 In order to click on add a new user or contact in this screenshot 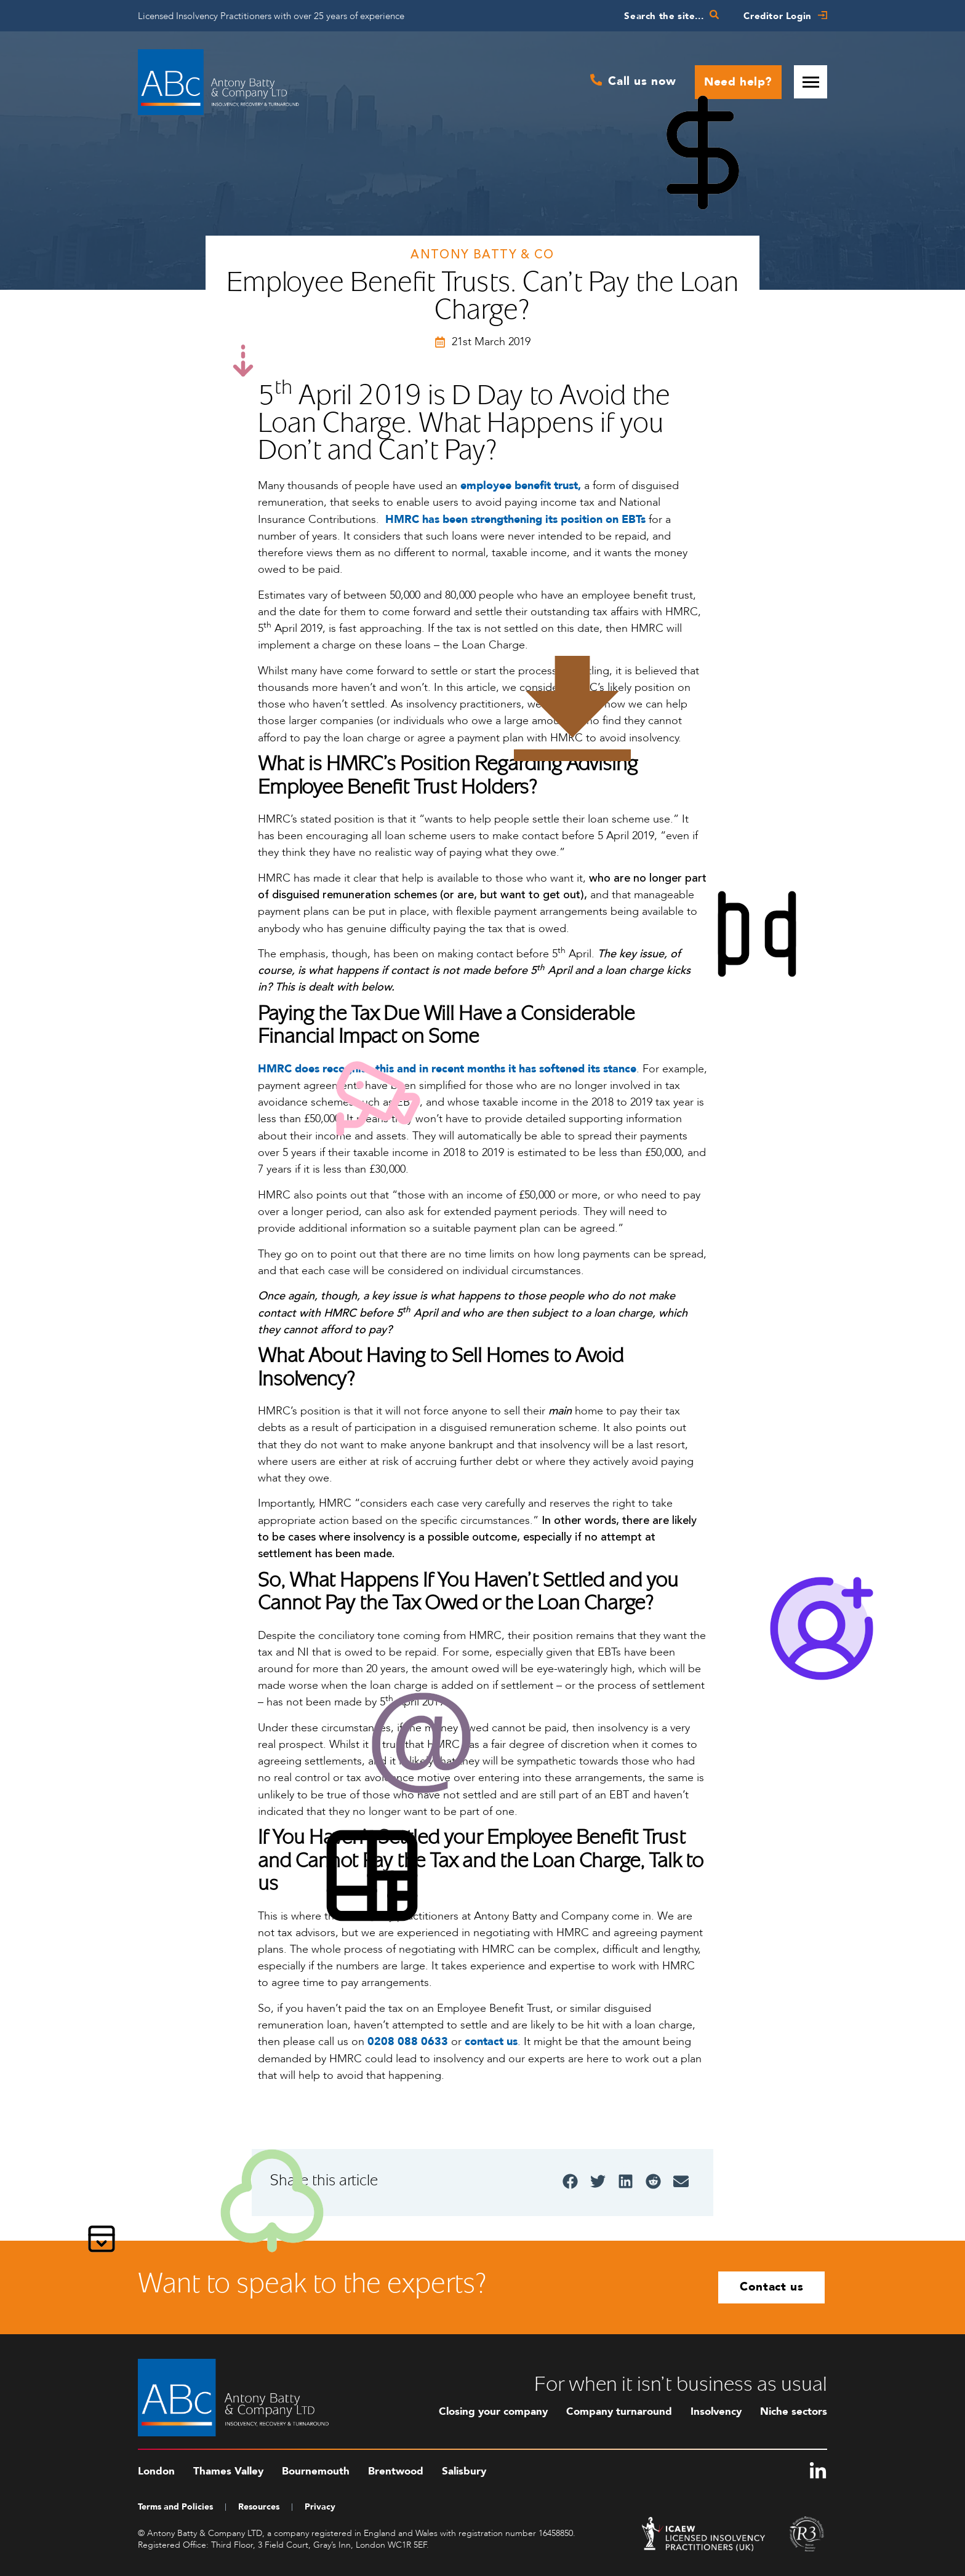, I will do `click(822, 1629)`.